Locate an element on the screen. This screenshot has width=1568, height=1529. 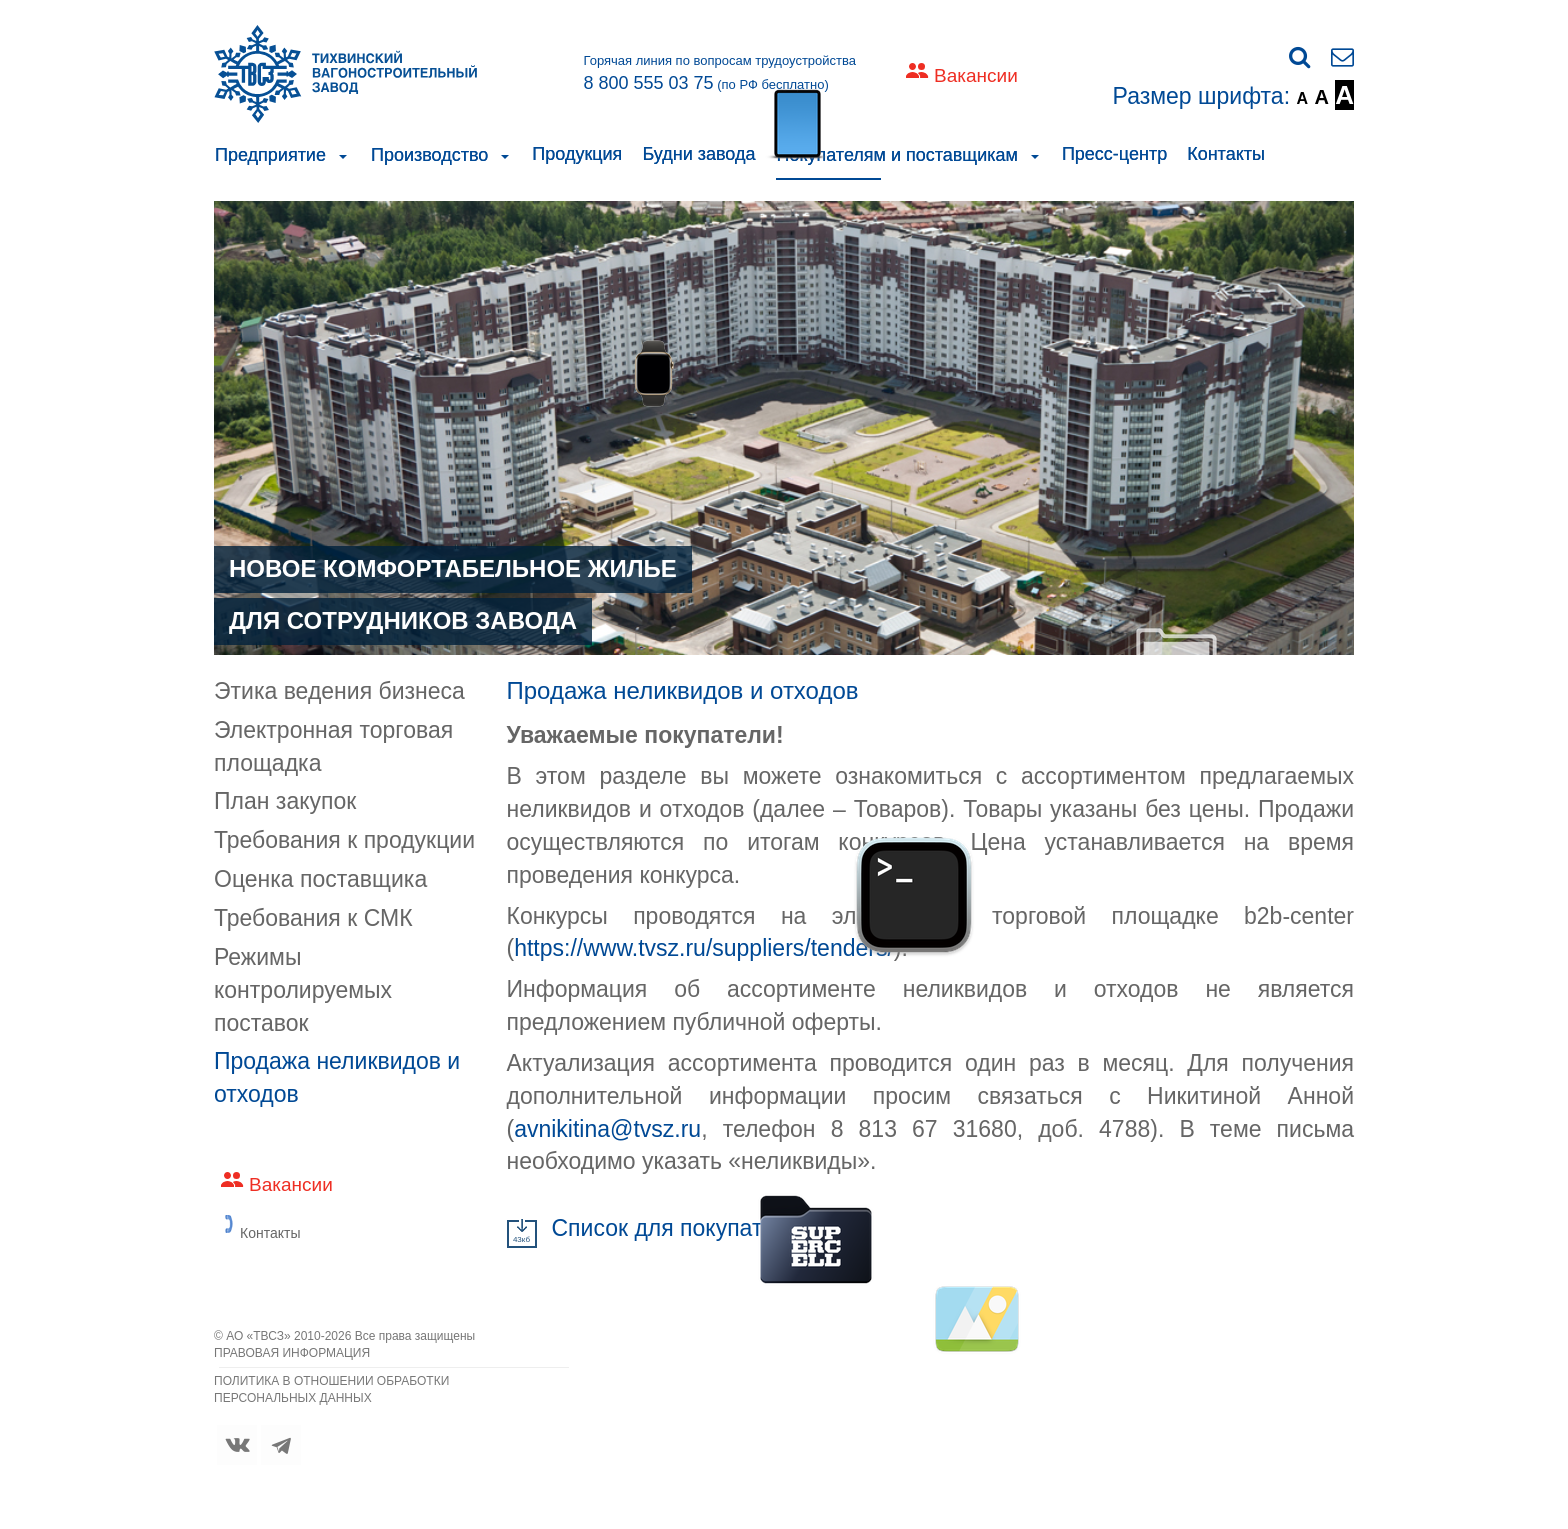
open folder containing Supercell games is located at coordinates (815, 1242).